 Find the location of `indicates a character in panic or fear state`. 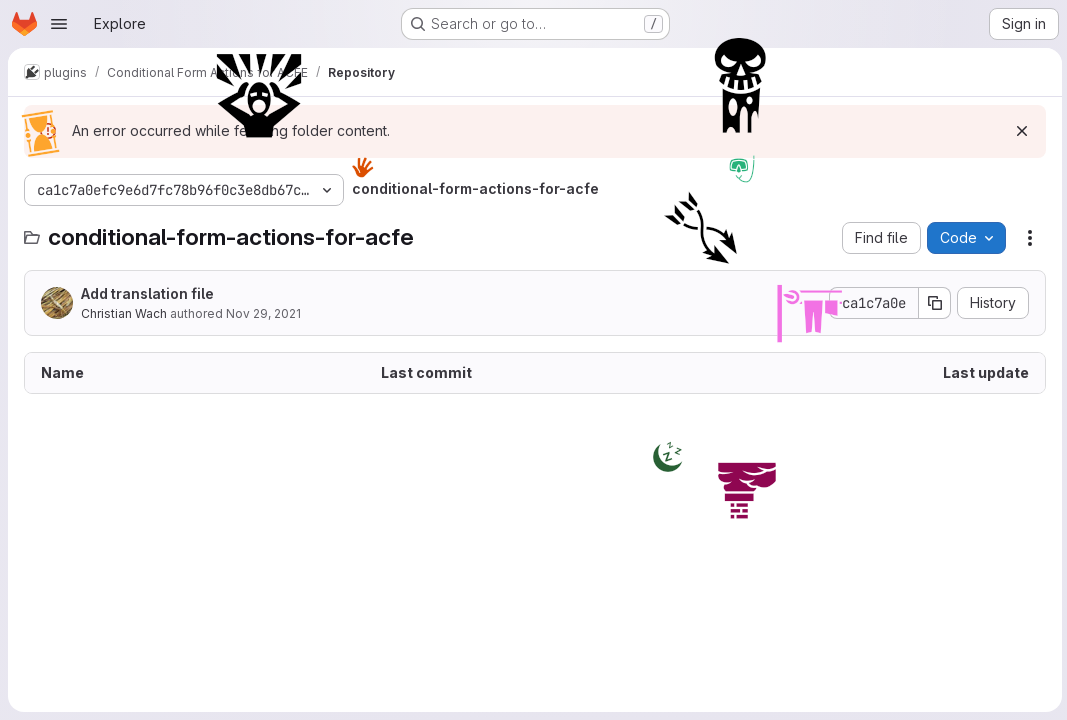

indicates a character in panic or fear state is located at coordinates (259, 96).